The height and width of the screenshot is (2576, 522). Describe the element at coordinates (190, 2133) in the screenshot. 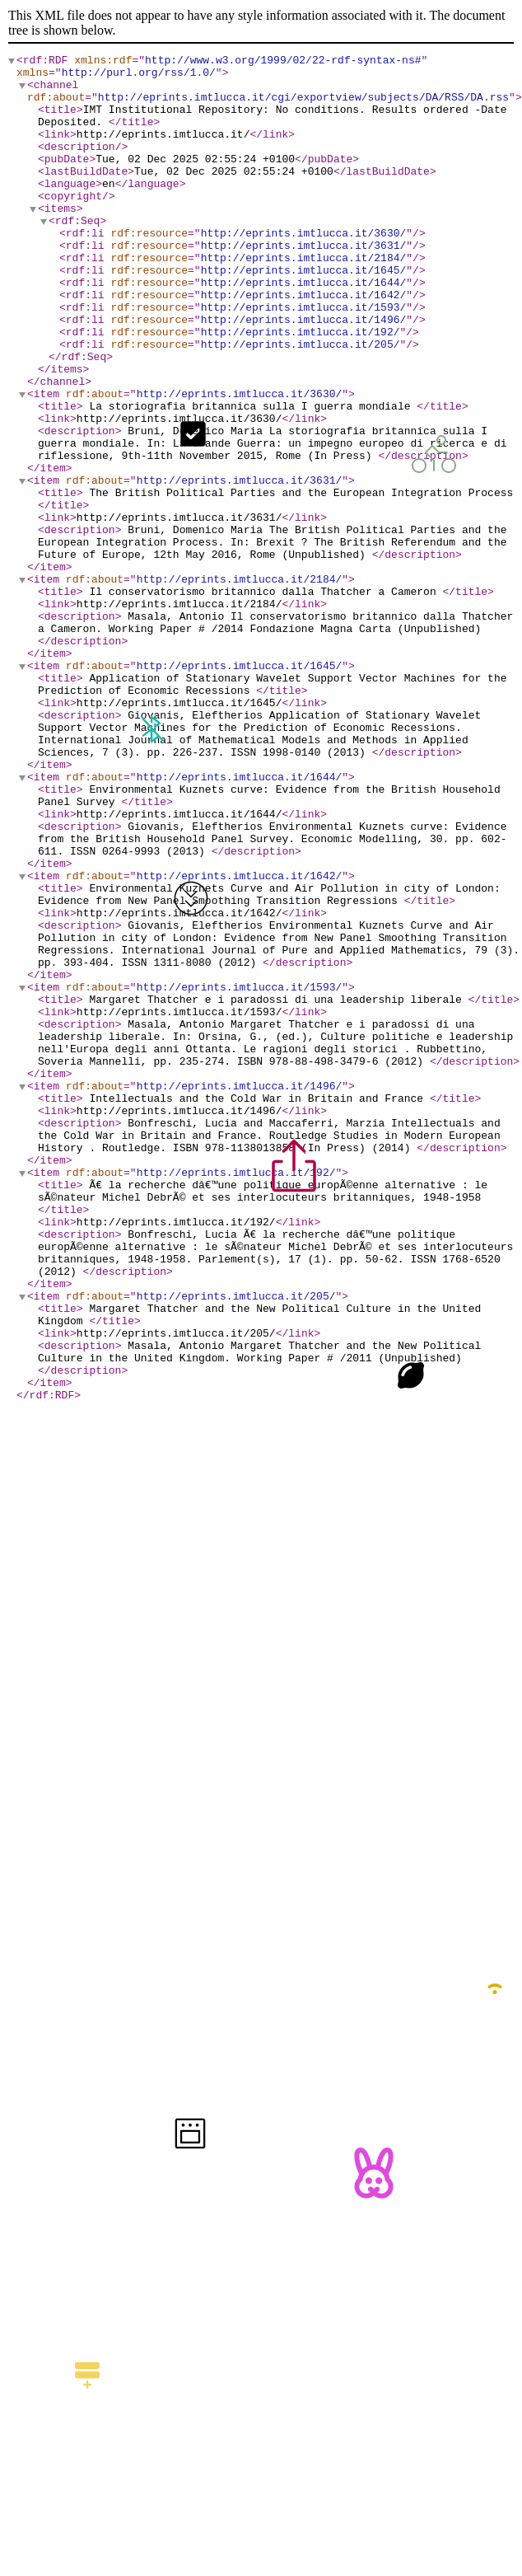

I see `access oven or cooking controls` at that location.